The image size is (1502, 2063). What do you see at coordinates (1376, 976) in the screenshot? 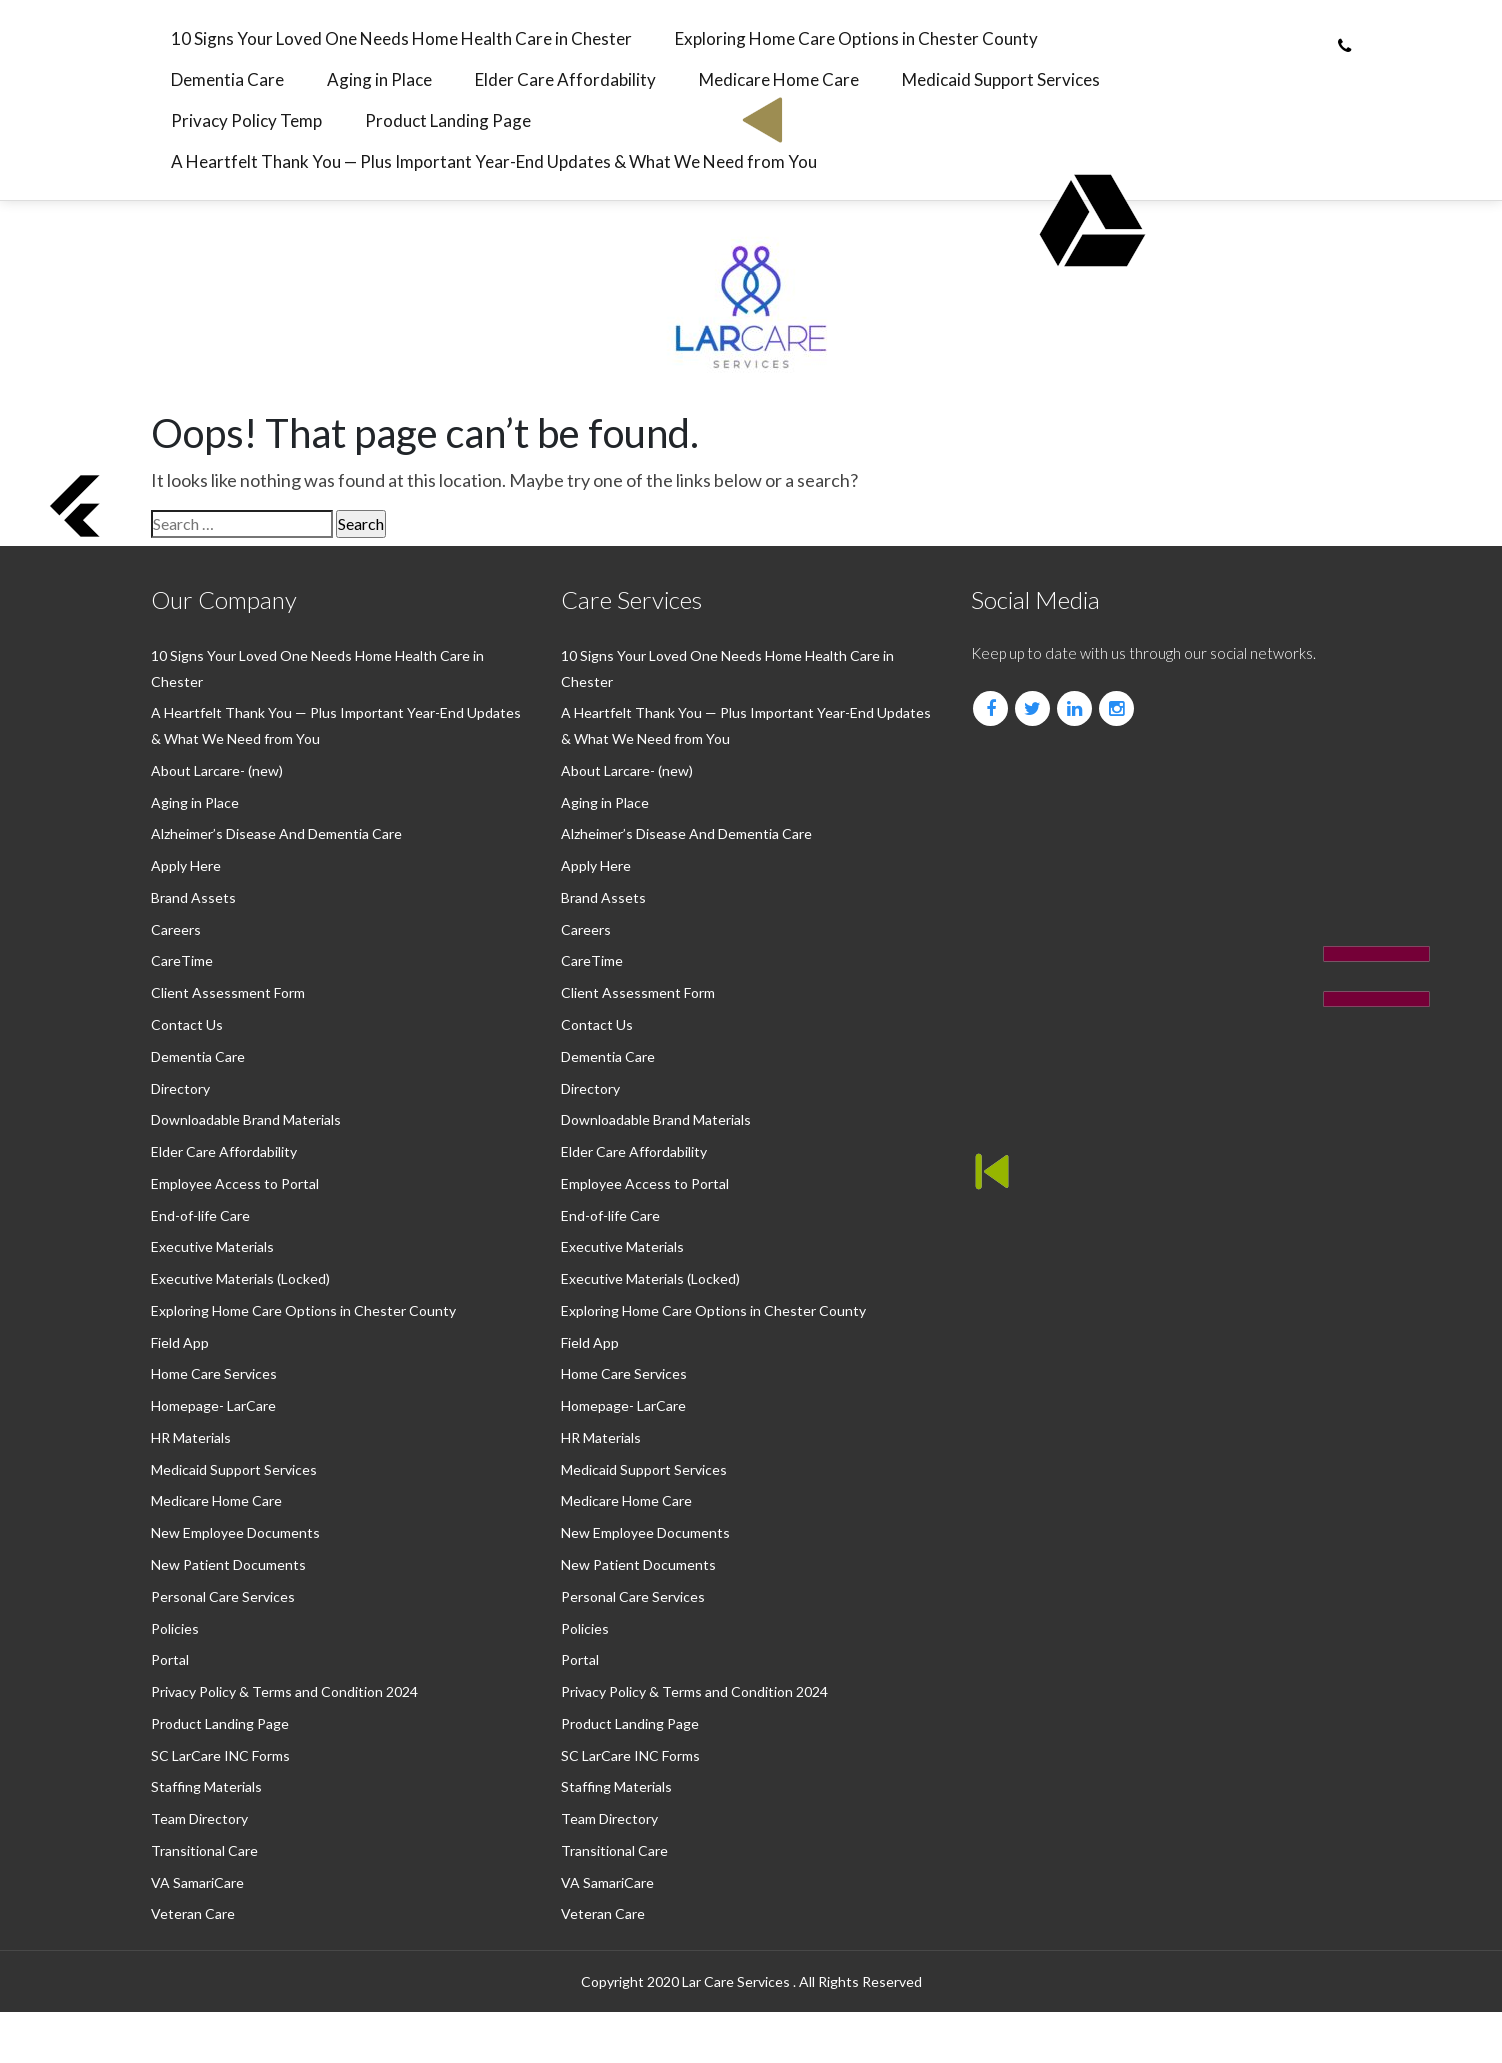
I see `indicates equality or balance between values` at bounding box center [1376, 976].